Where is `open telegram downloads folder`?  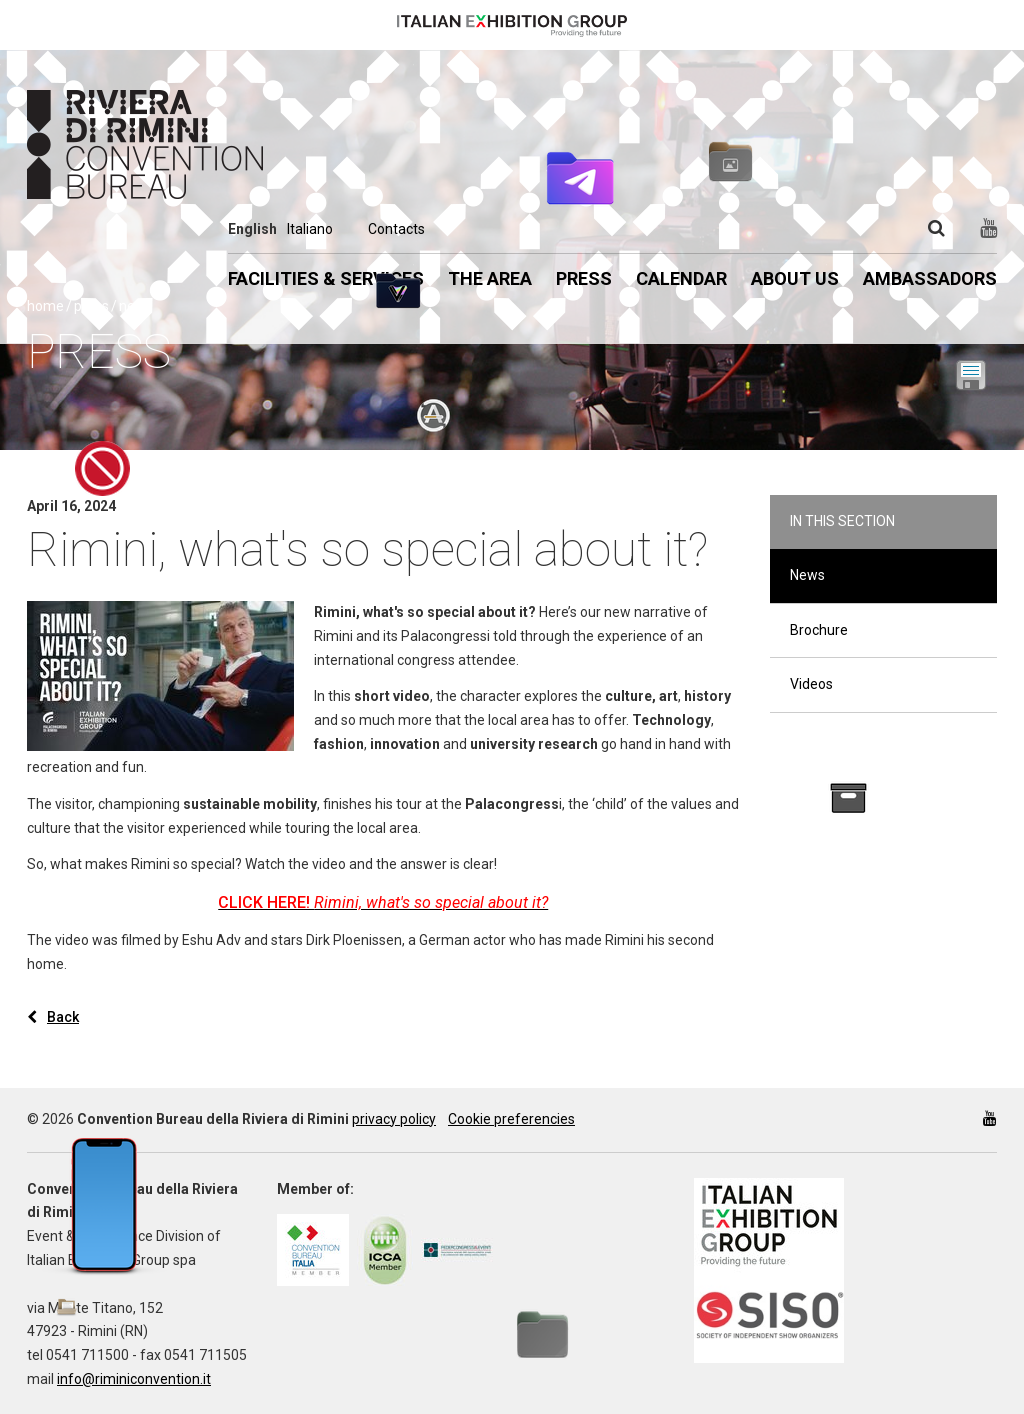
open telegram downloads folder is located at coordinates (580, 180).